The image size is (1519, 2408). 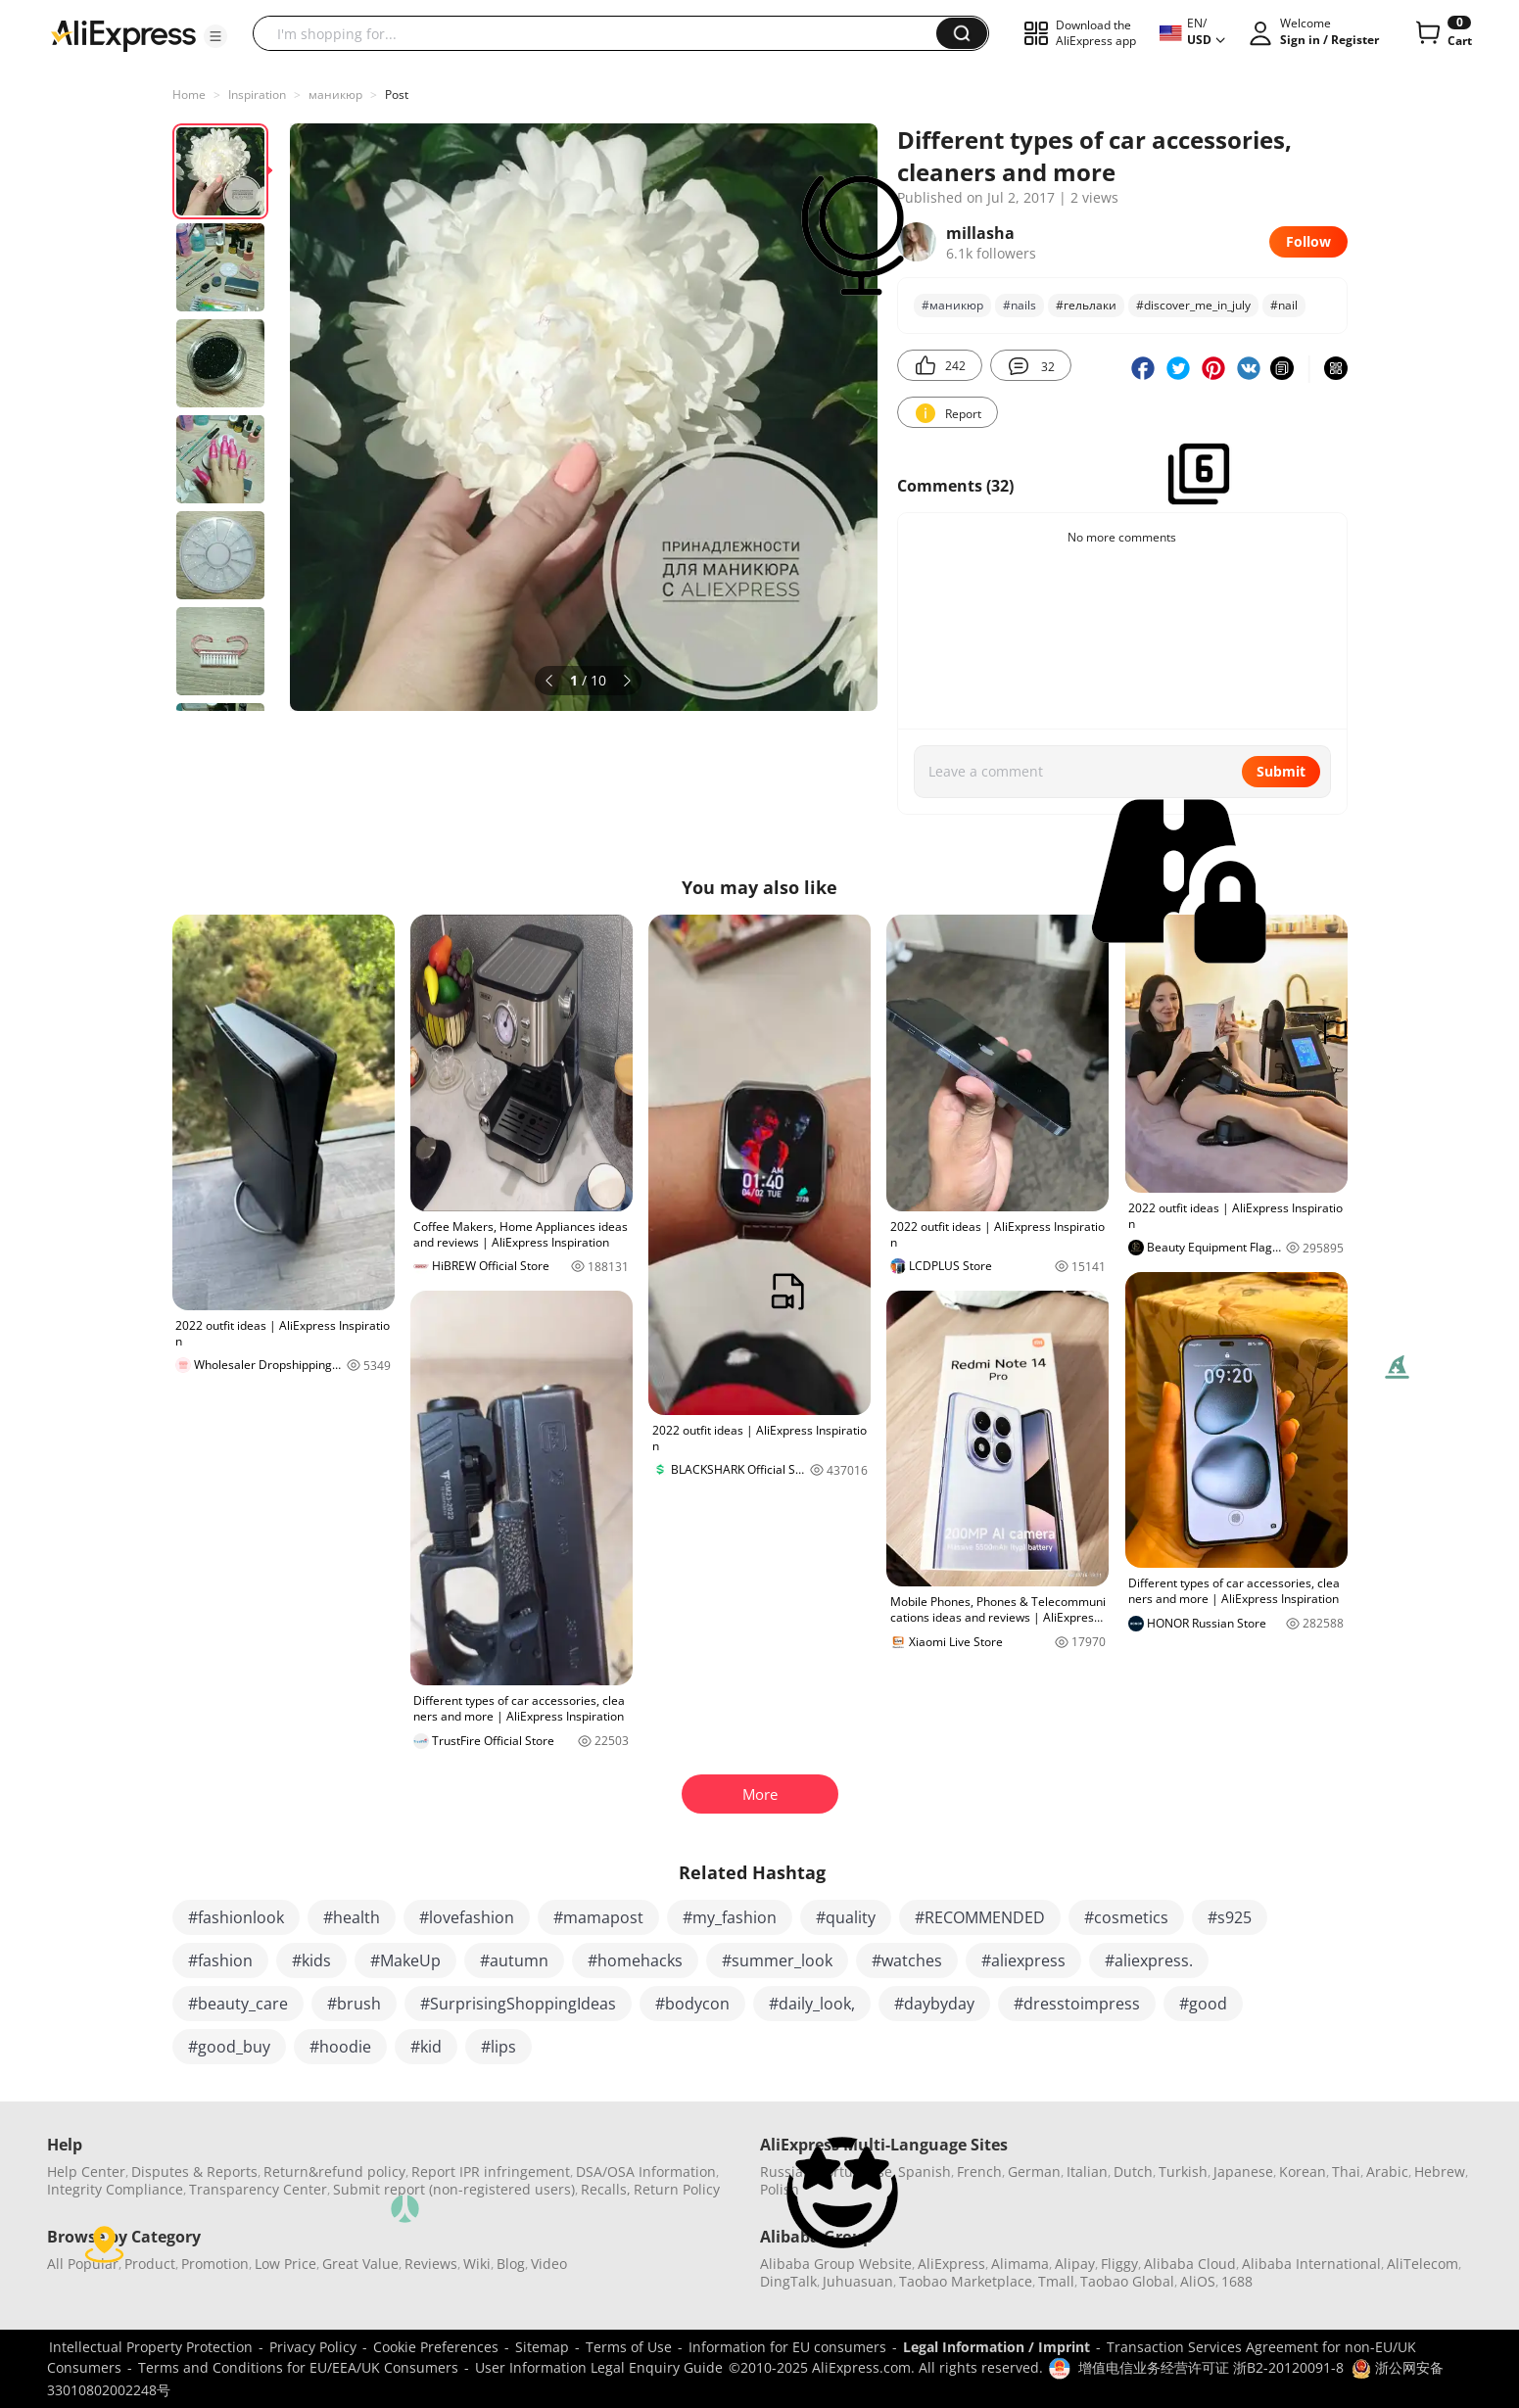 What do you see at coordinates (842, 2193) in the screenshot?
I see `rate something as amazing or five-star` at bounding box center [842, 2193].